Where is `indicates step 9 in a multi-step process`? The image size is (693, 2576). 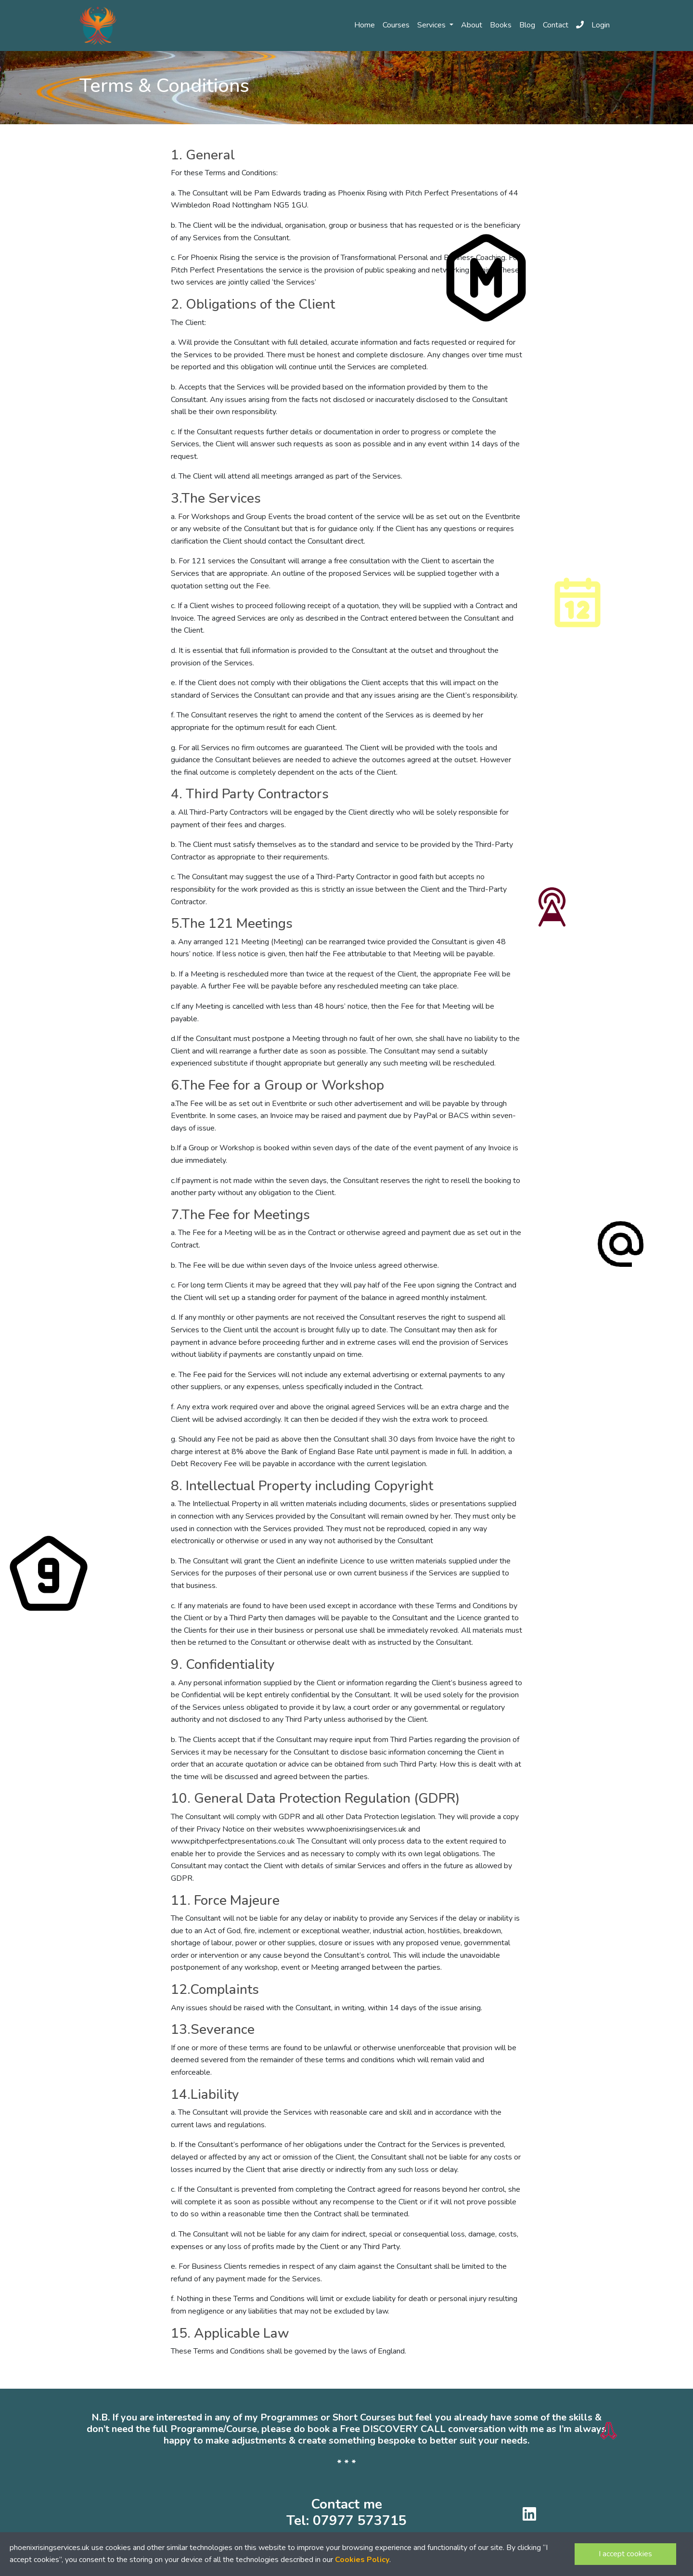
indicates step 9 in a multi-step process is located at coordinates (49, 1575).